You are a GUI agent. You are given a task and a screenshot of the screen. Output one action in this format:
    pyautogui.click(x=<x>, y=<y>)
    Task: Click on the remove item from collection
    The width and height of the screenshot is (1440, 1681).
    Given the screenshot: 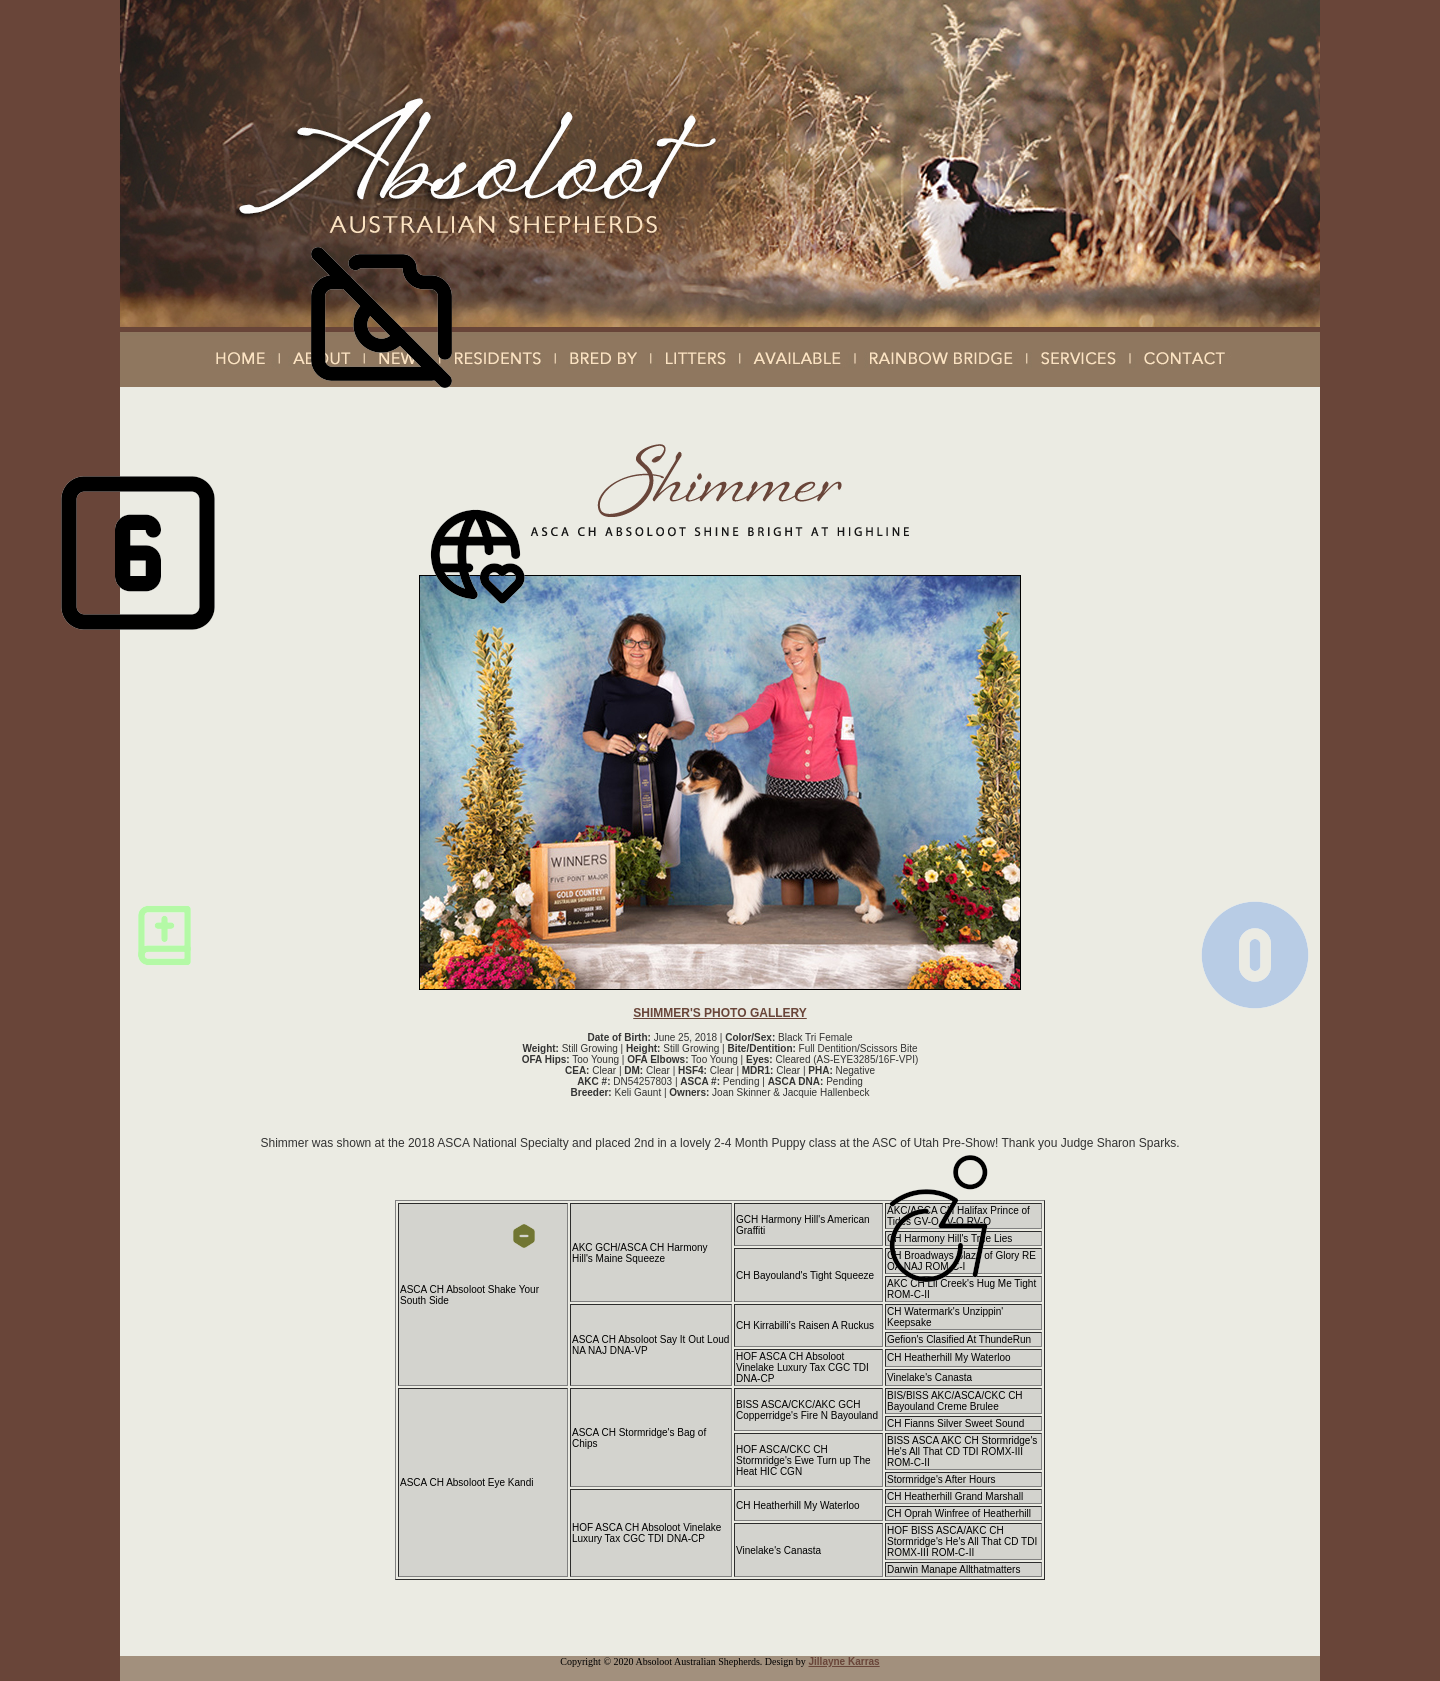 What is the action you would take?
    pyautogui.click(x=524, y=1236)
    